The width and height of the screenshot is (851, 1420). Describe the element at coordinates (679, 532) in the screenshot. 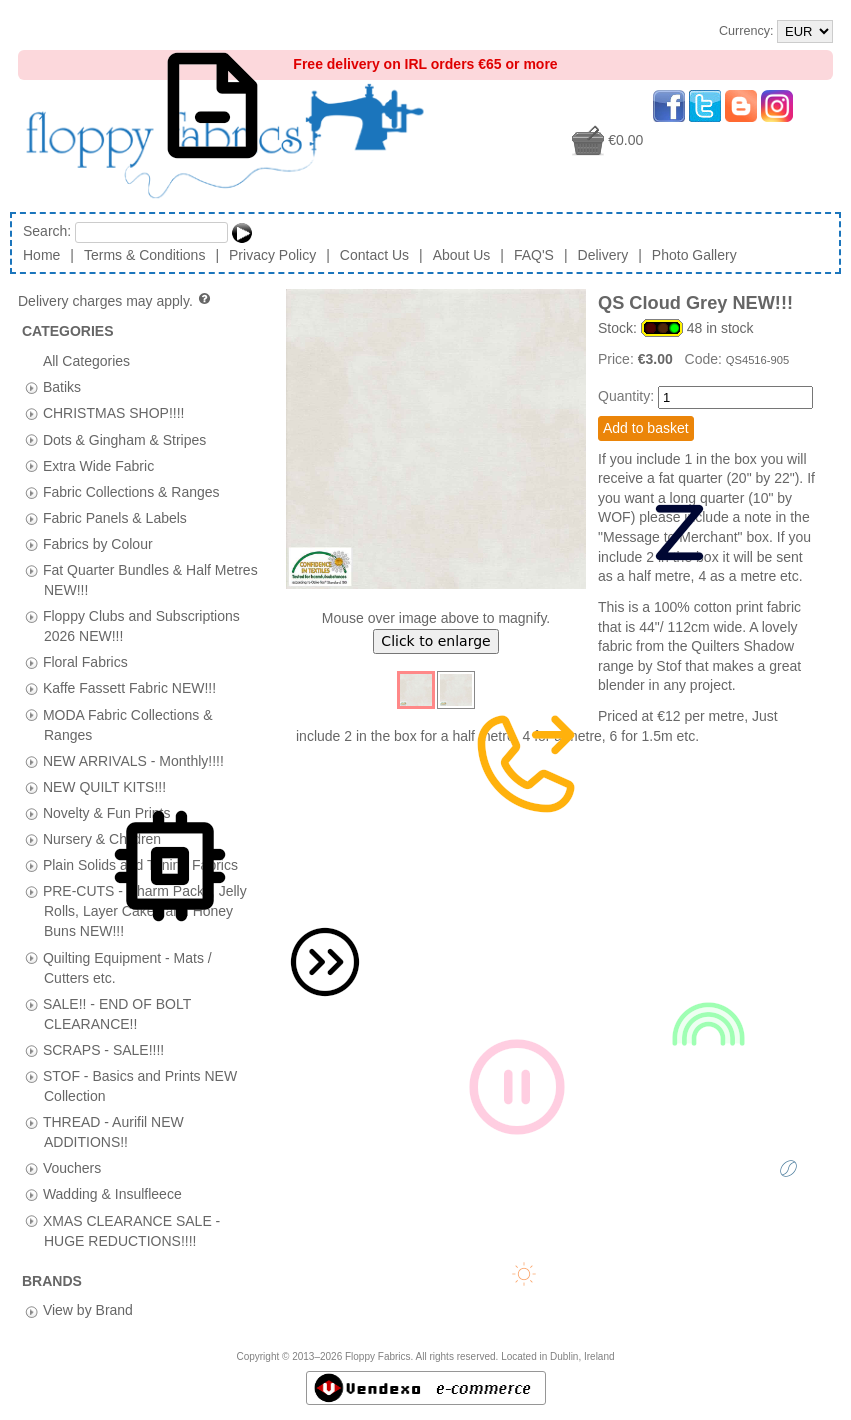

I see `indicates items starting with the letter Z in an alphabetical list` at that location.